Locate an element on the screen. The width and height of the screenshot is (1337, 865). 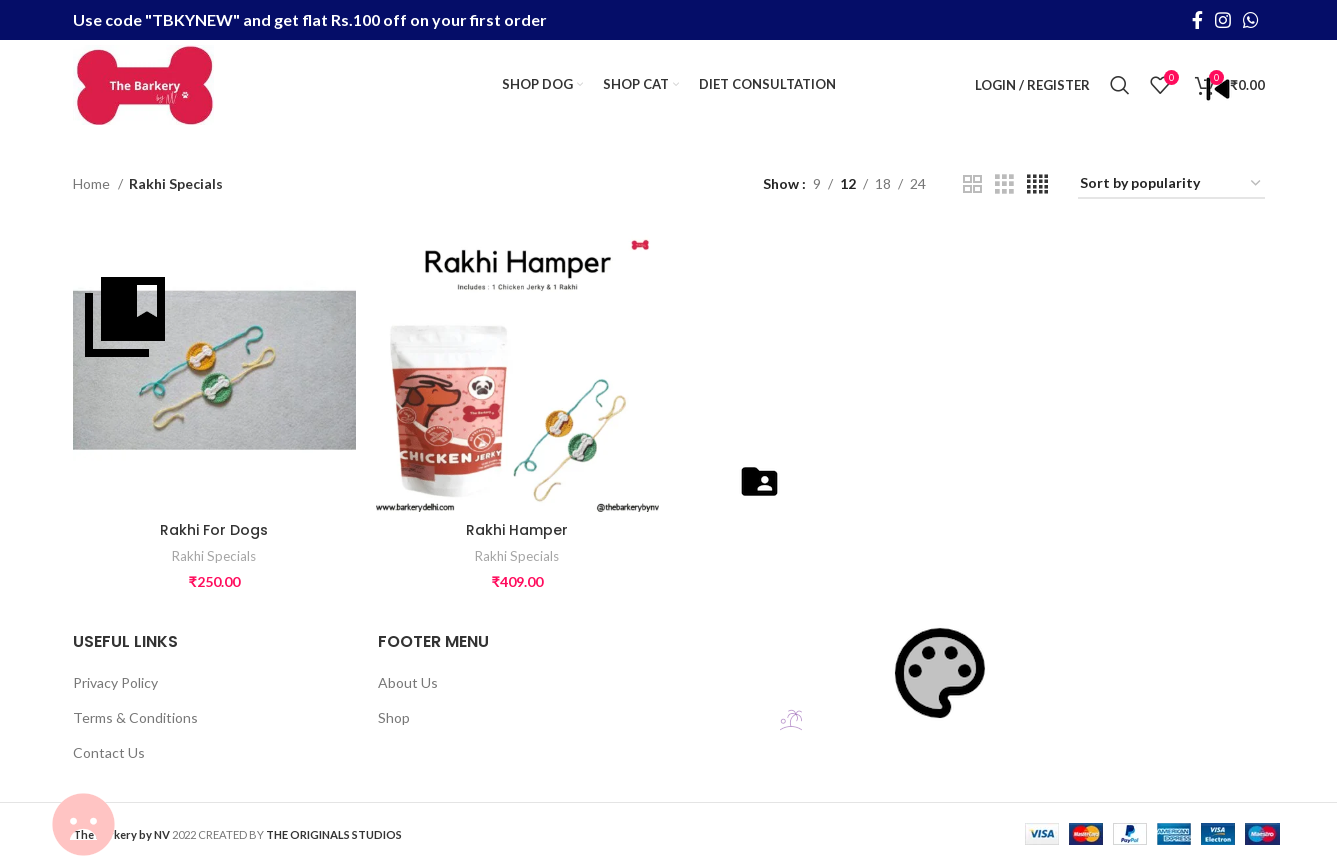
access your bookmarked collections is located at coordinates (125, 317).